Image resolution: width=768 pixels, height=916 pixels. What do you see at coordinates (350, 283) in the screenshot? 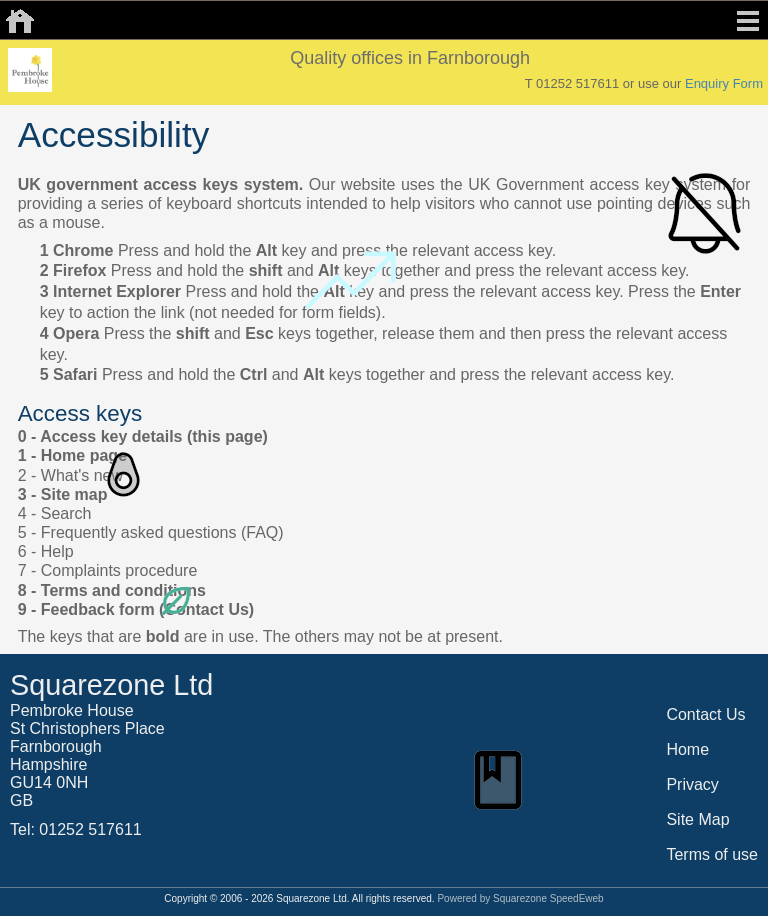
I see `indicates positive growth or upward trend` at bounding box center [350, 283].